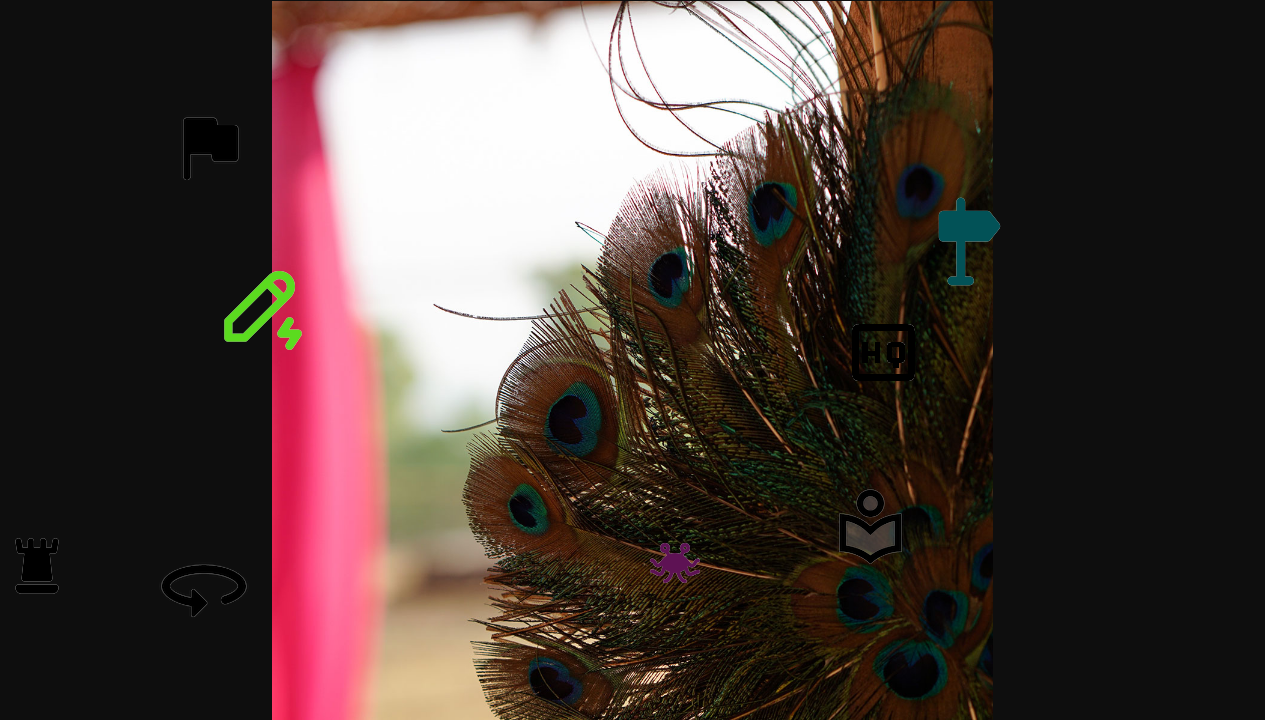  What do you see at coordinates (37, 566) in the screenshot?
I see `play chess or access board games` at bounding box center [37, 566].